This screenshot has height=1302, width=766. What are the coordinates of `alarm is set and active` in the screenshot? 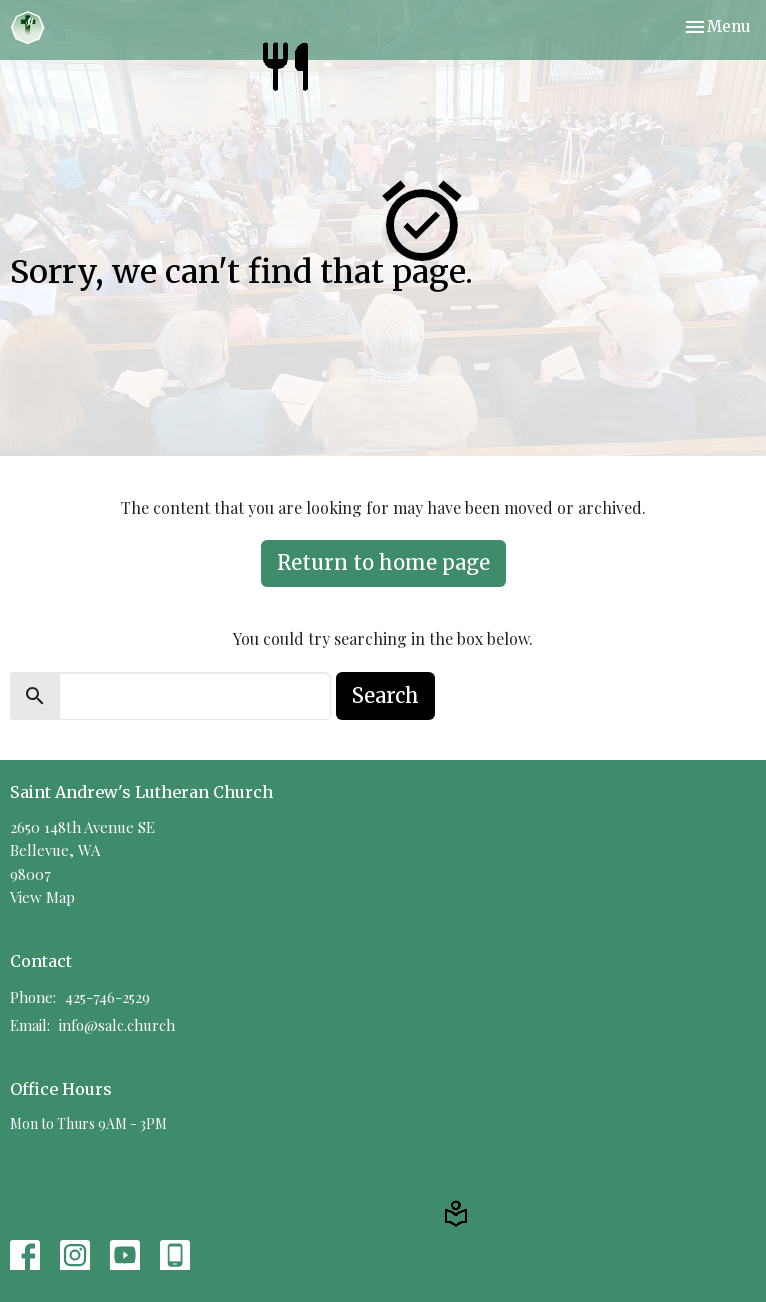 It's located at (422, 221).